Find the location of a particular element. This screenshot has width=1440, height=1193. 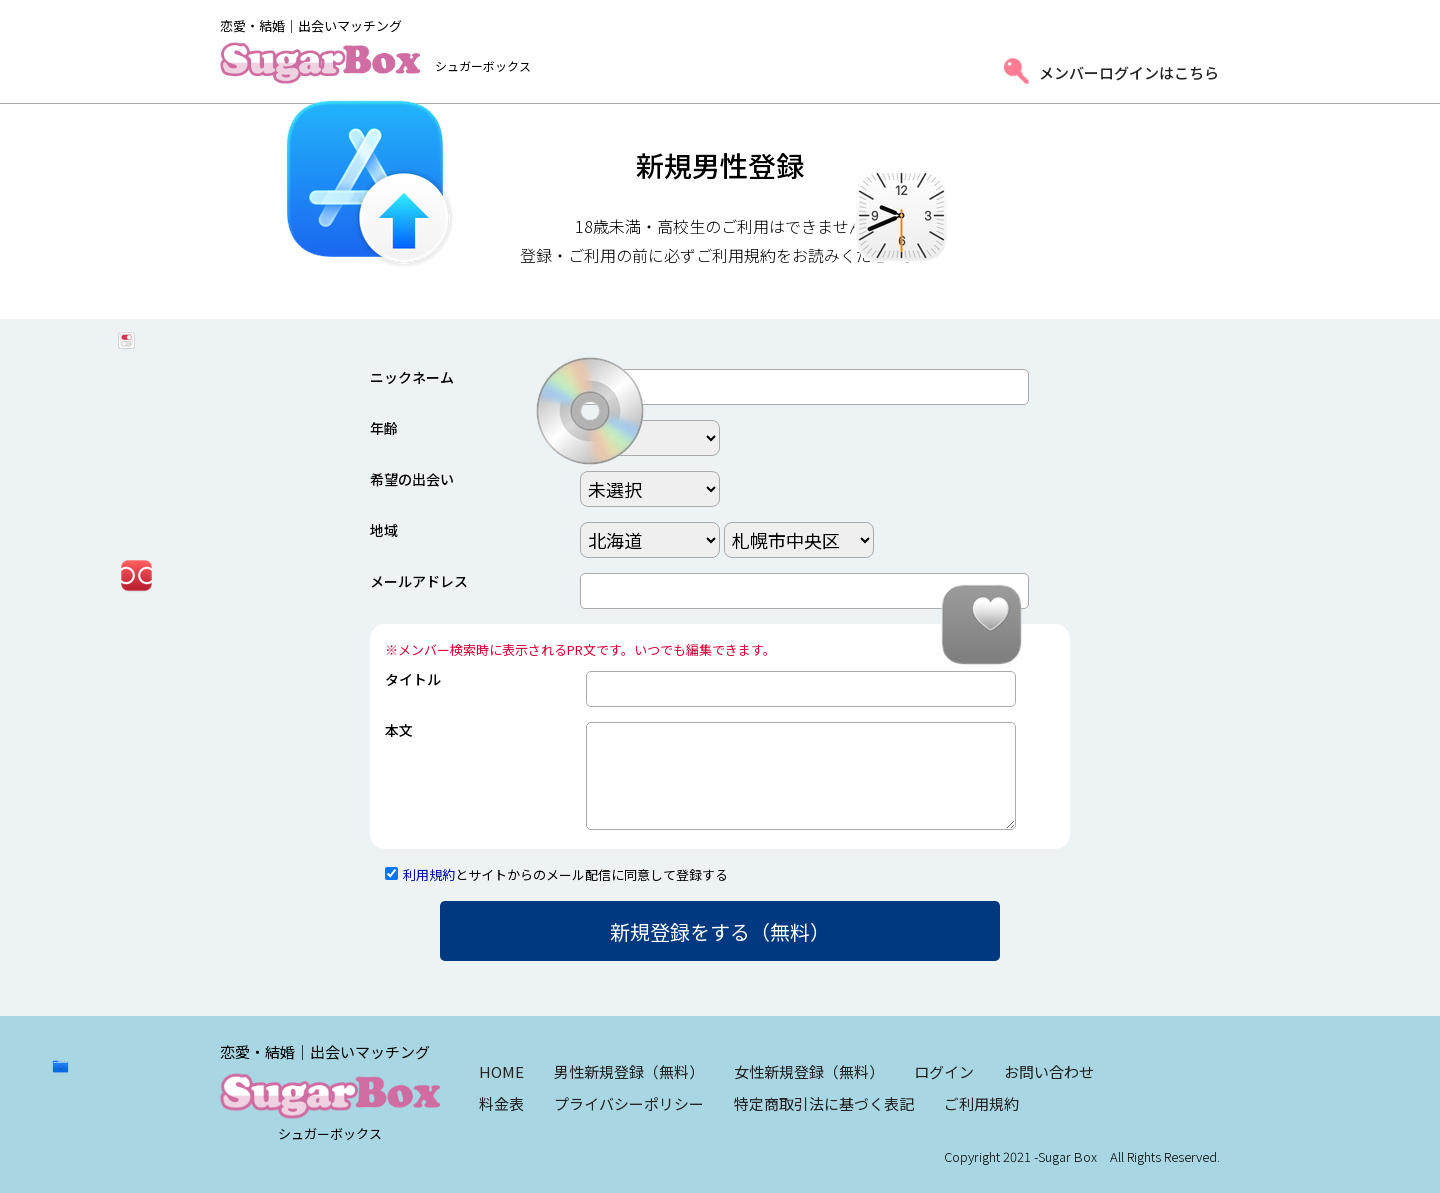

open Double Commander file manager is located at coordinates (136, 575).